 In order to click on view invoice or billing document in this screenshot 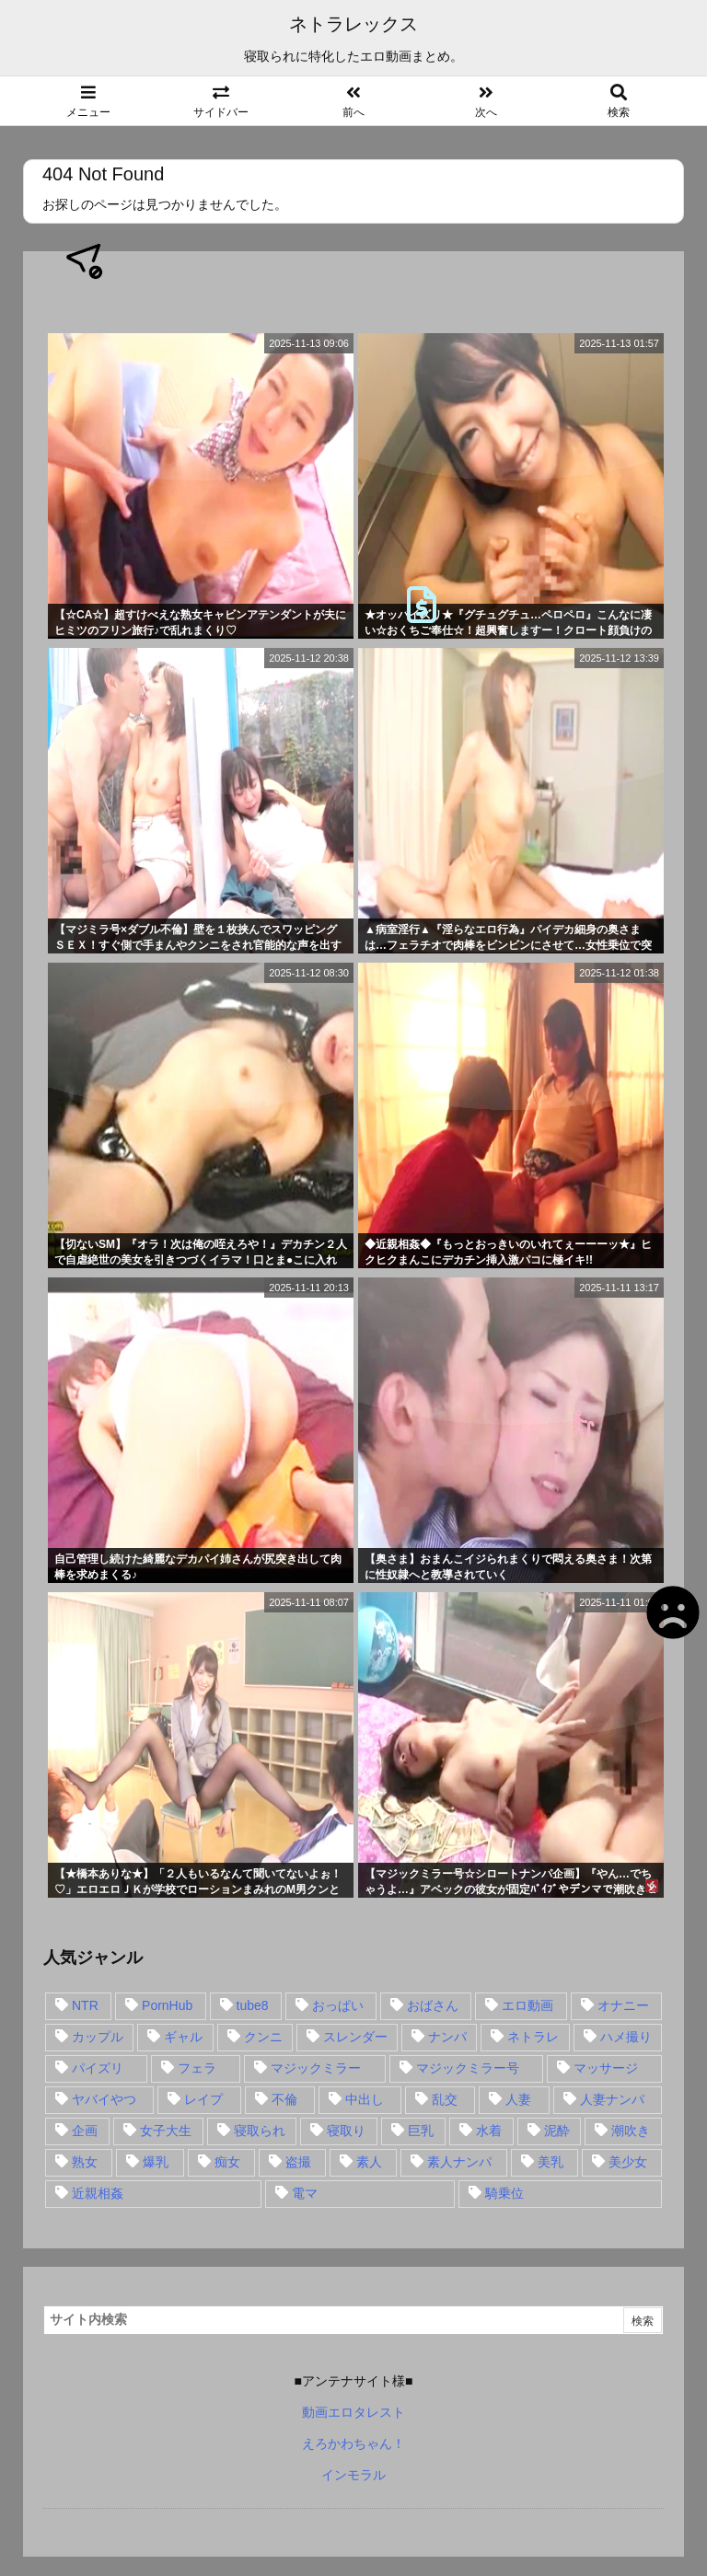, I will do `click(422, 605)`.